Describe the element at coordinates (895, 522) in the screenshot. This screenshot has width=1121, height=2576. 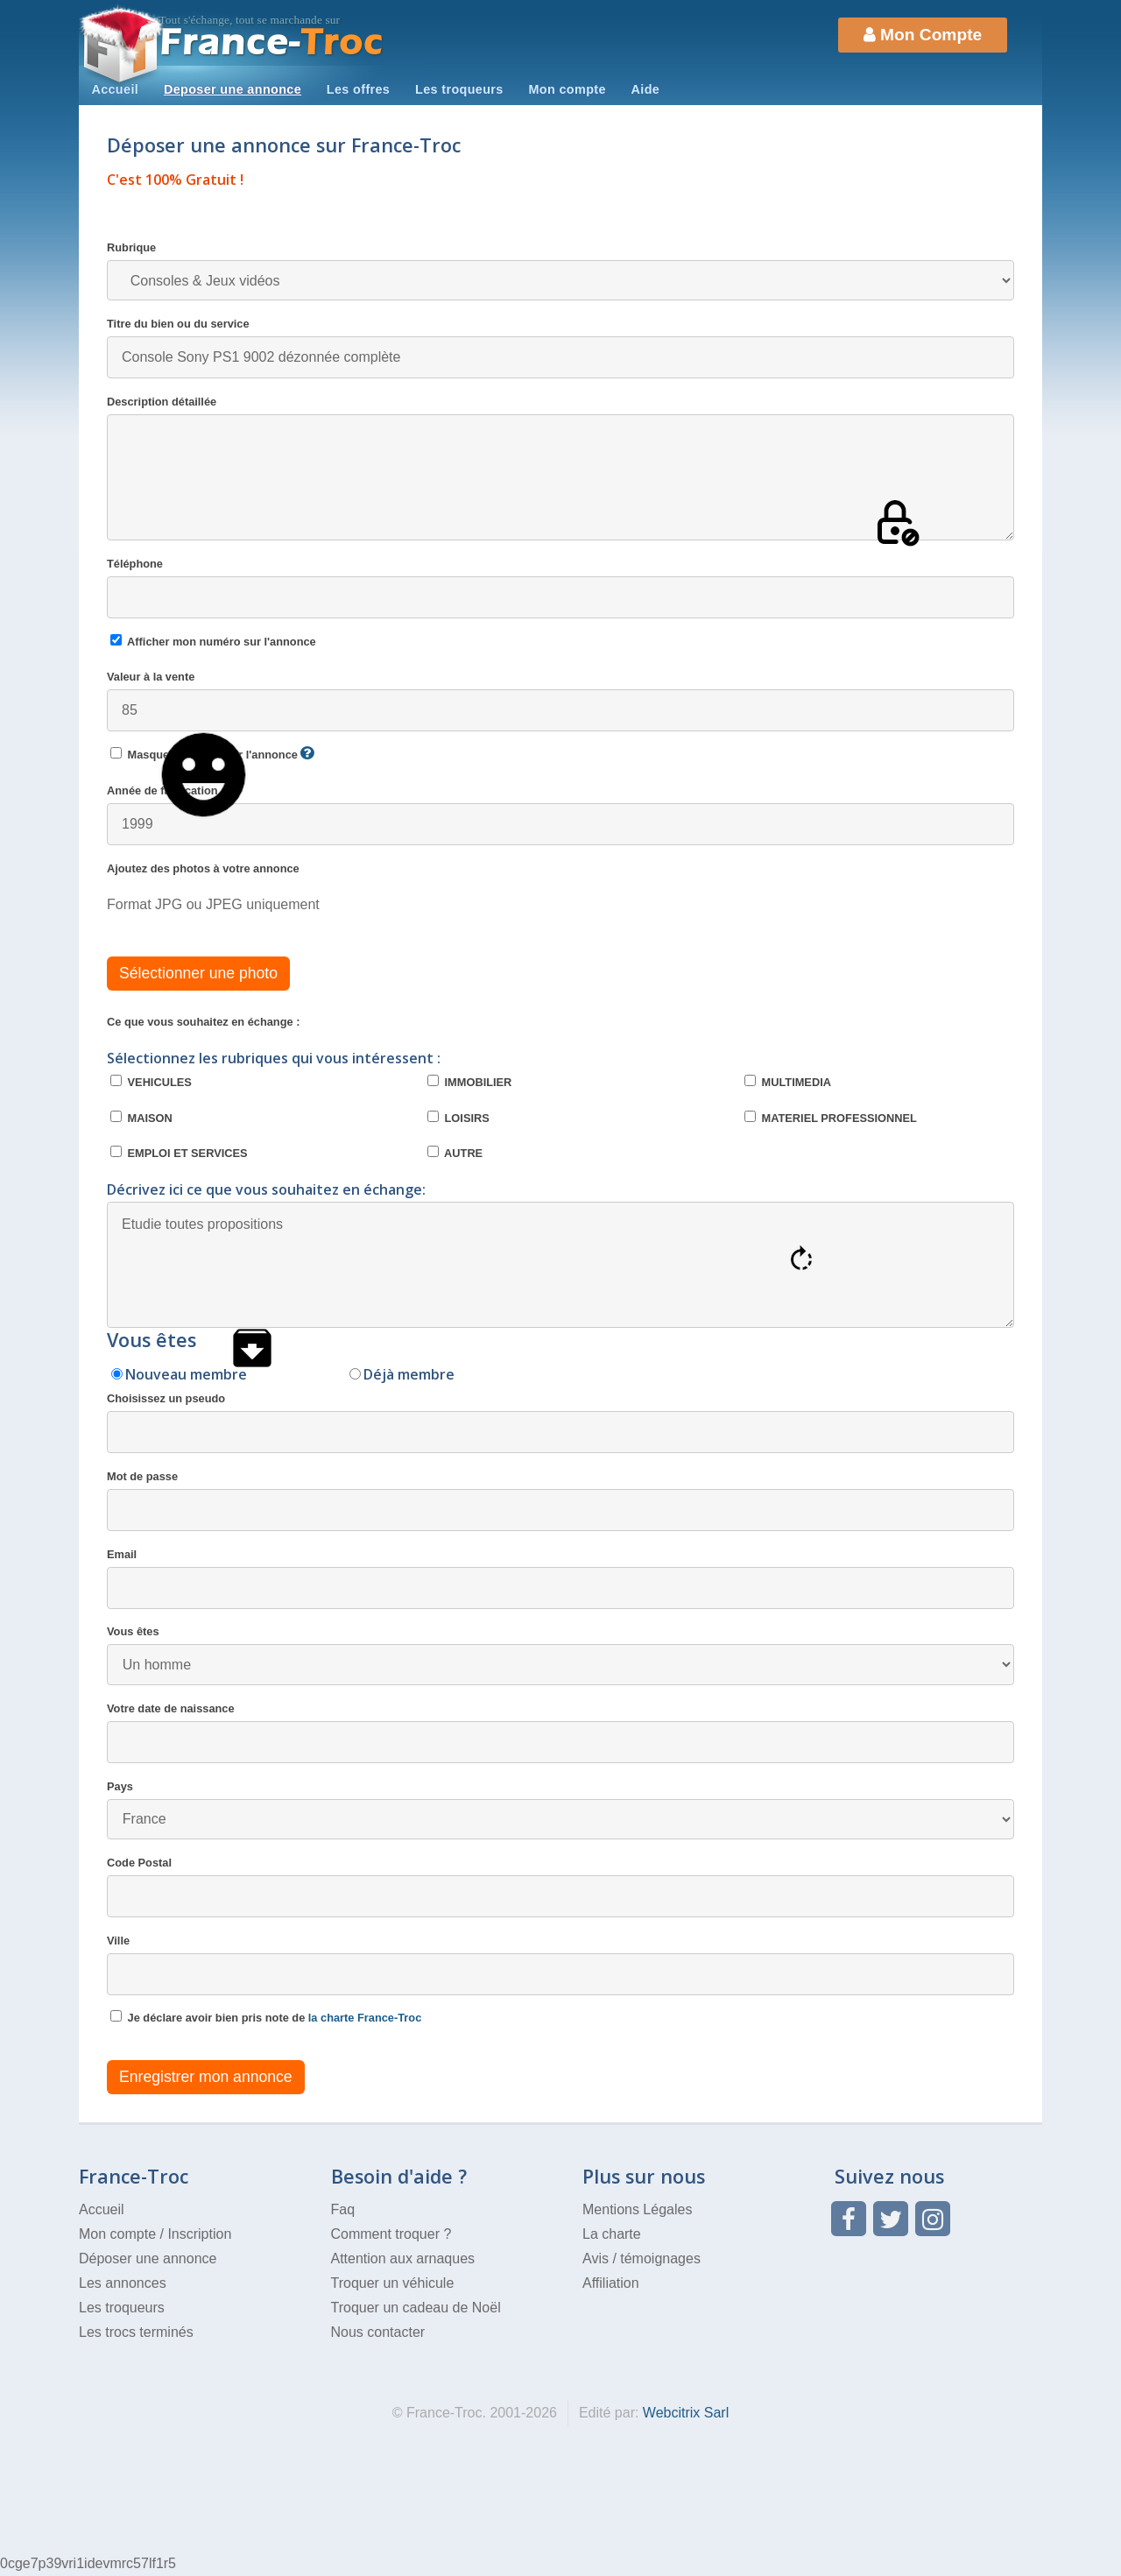
I see `cancel or revoke access permissions` at that location.